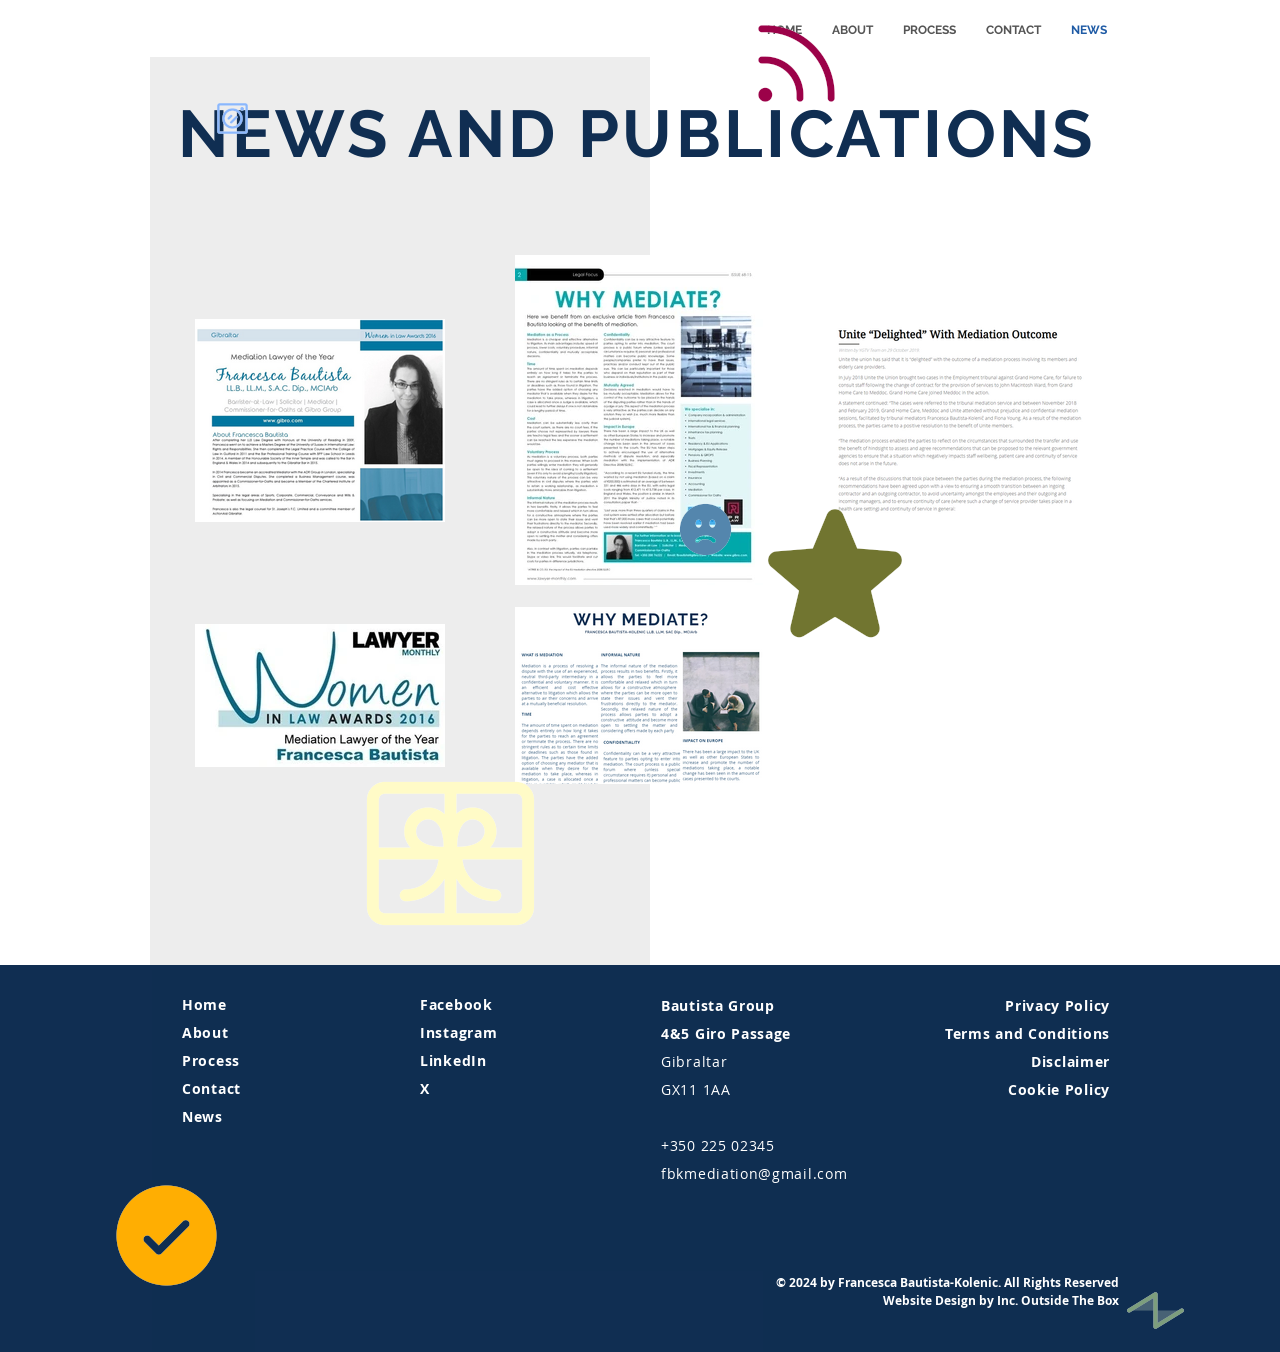 The width and height of the screenshot is (1280, 1352). I want to click on subscribe to RSS feed, so click(796, 63).